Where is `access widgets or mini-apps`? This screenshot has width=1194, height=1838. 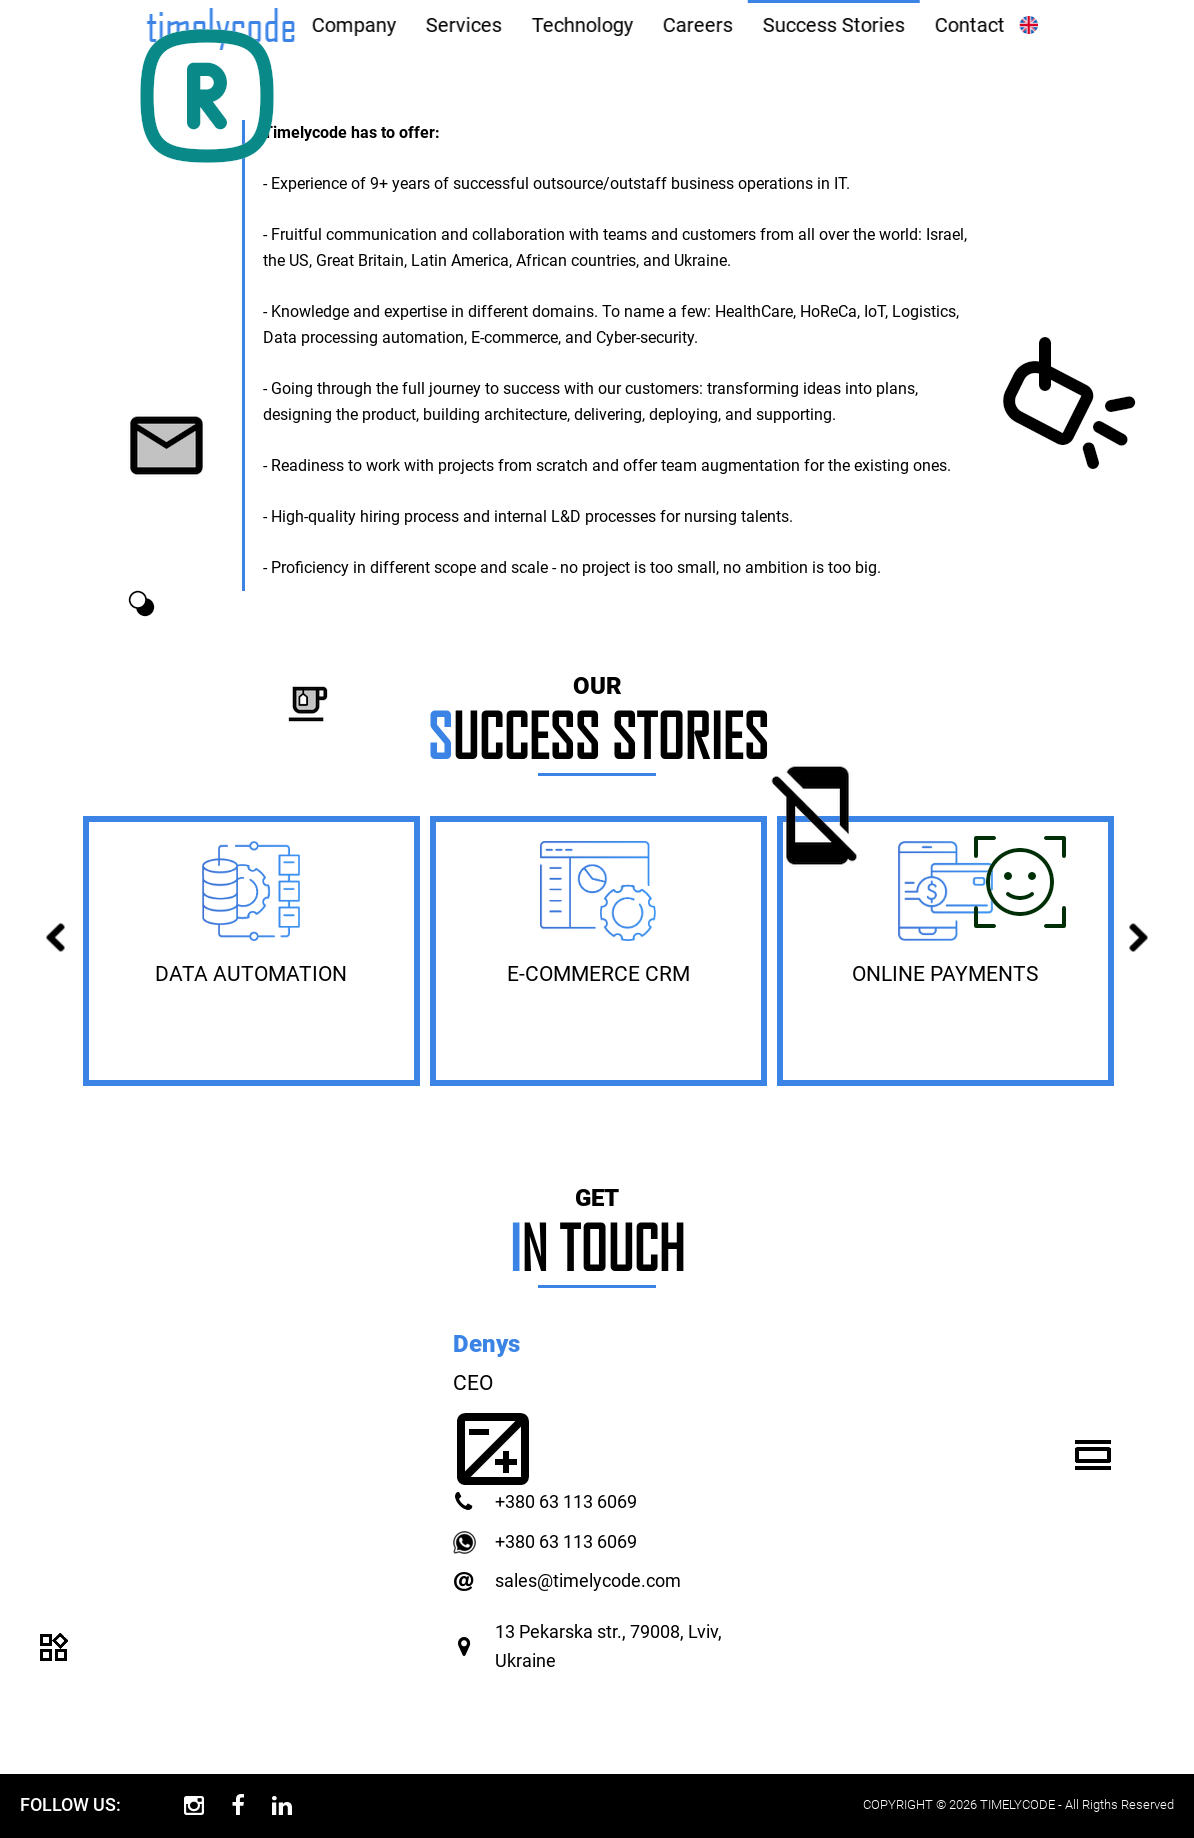 access widgets or mini-apps is located at coordinates (53, 1647).